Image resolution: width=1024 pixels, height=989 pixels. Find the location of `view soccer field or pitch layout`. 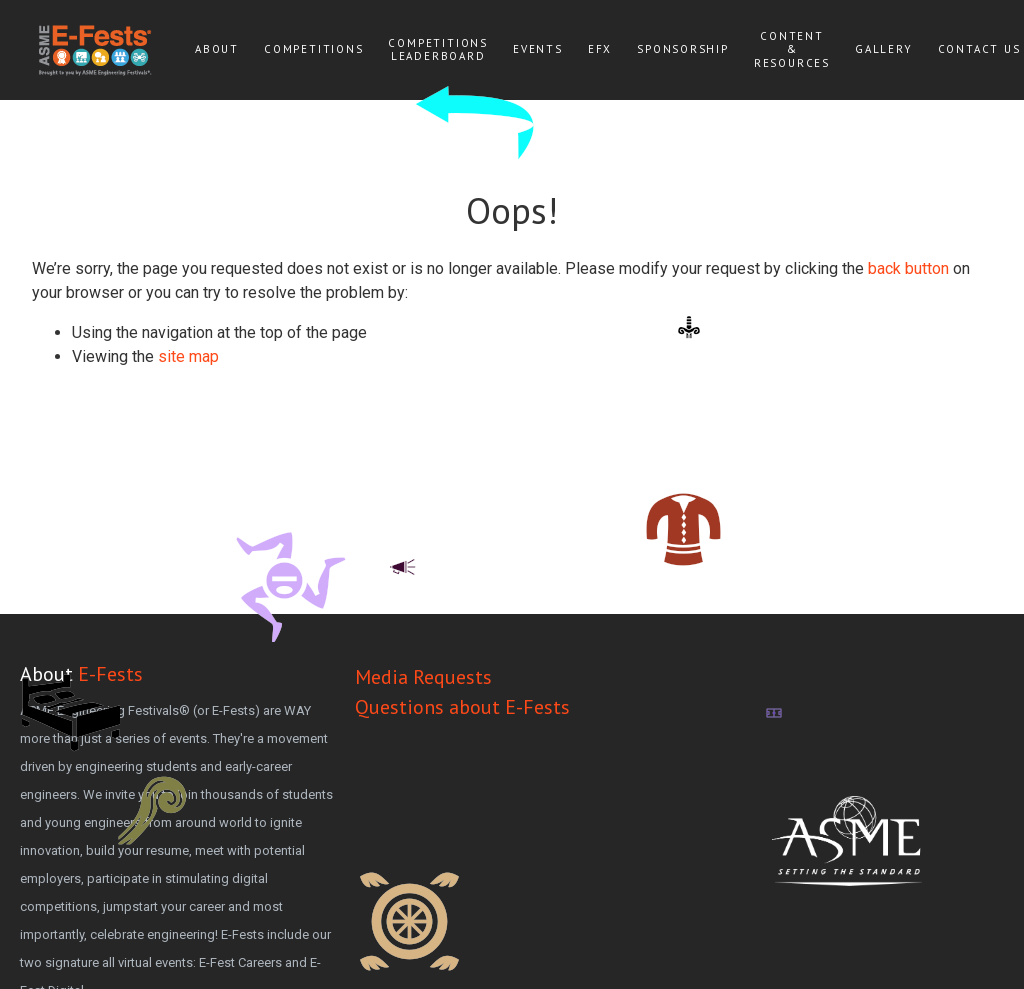

view soccer field or pitch layout is located at coordinates (774, 713).